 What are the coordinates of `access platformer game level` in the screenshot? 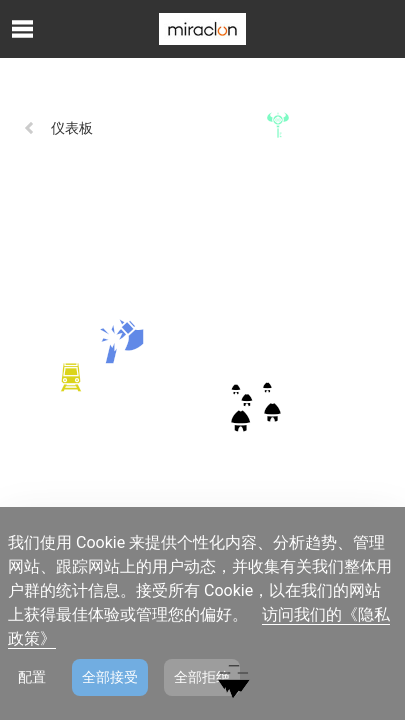 It's located at (234, 681).